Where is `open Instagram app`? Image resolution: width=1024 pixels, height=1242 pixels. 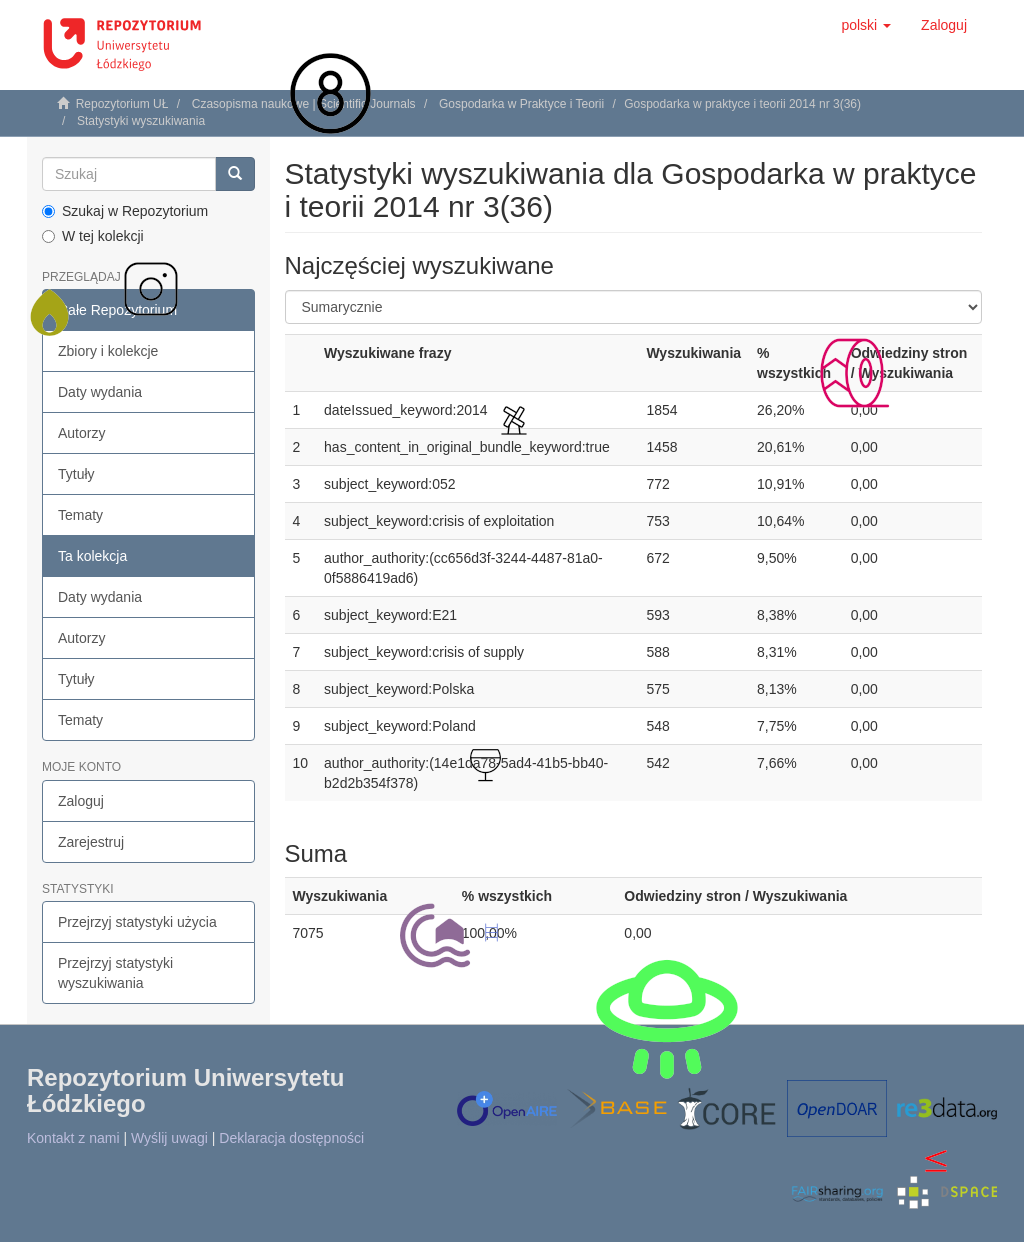
open Instagram app is located at coordinates (151, 289).